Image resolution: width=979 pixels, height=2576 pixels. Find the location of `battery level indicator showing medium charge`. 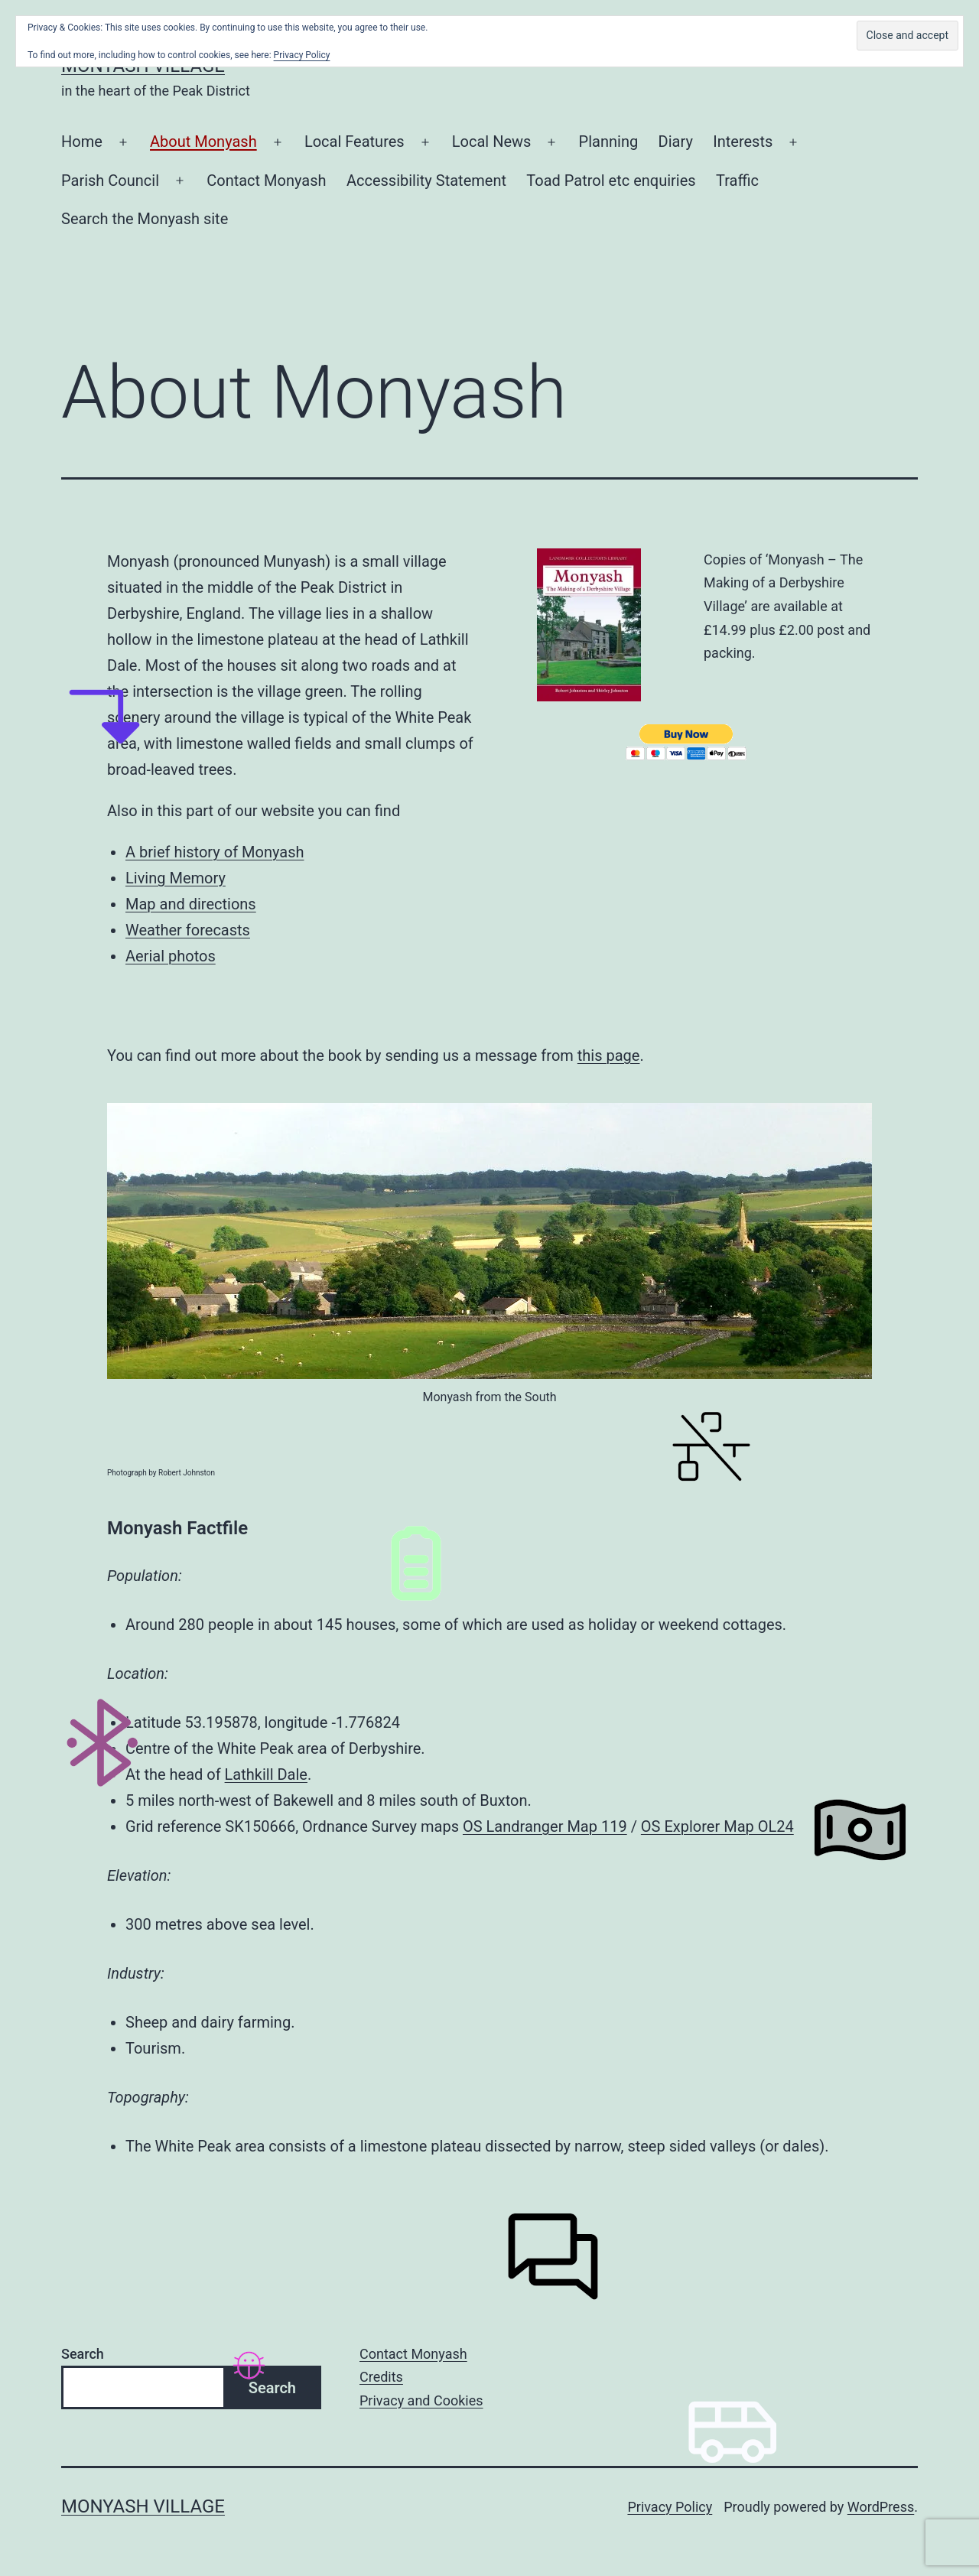

battery level indicator showing medium charge is located at coordinates (416, 1563).